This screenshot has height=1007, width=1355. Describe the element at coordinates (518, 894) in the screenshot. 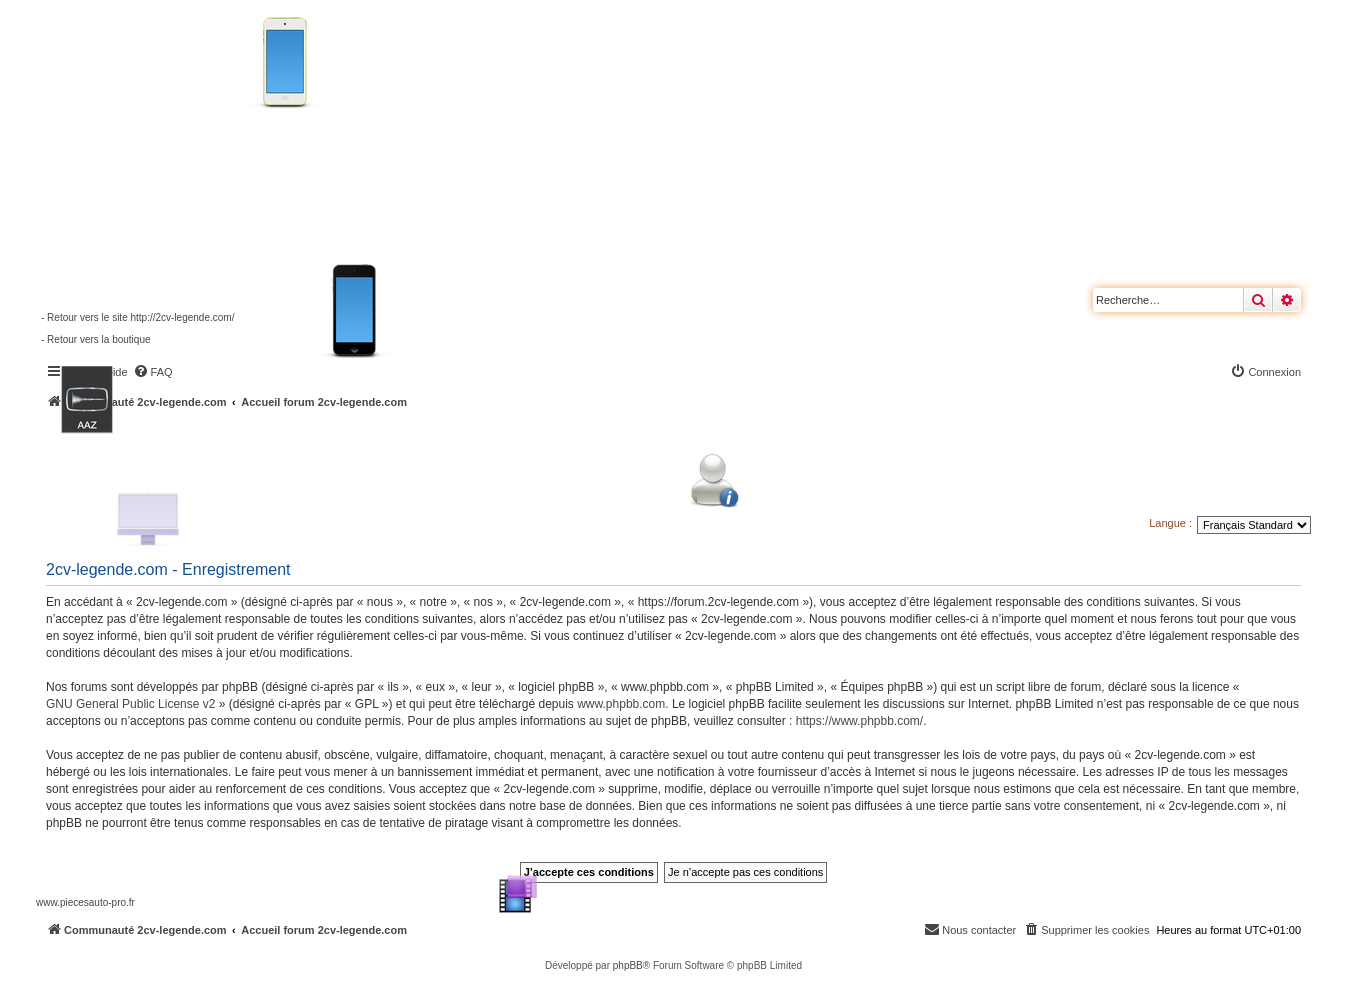

I see `filter media library by type or category` at that location.